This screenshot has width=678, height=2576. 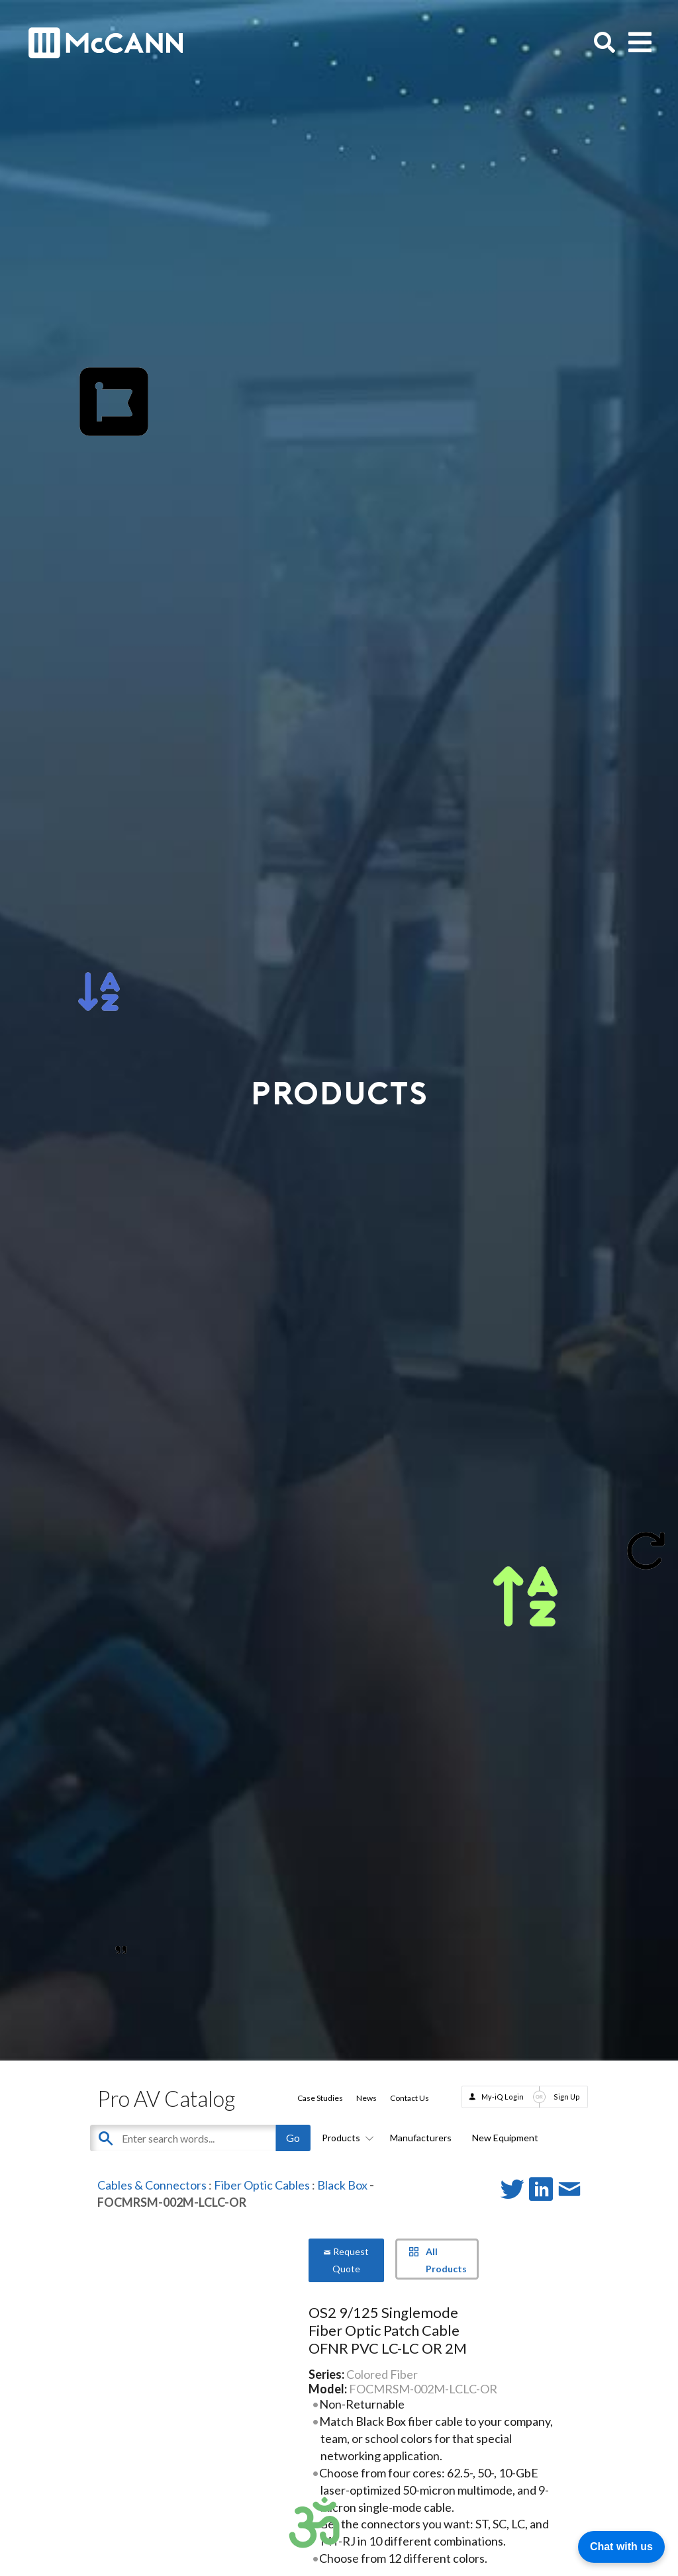 I want to click on font awesome brand logo, so click(x=114, y=402).